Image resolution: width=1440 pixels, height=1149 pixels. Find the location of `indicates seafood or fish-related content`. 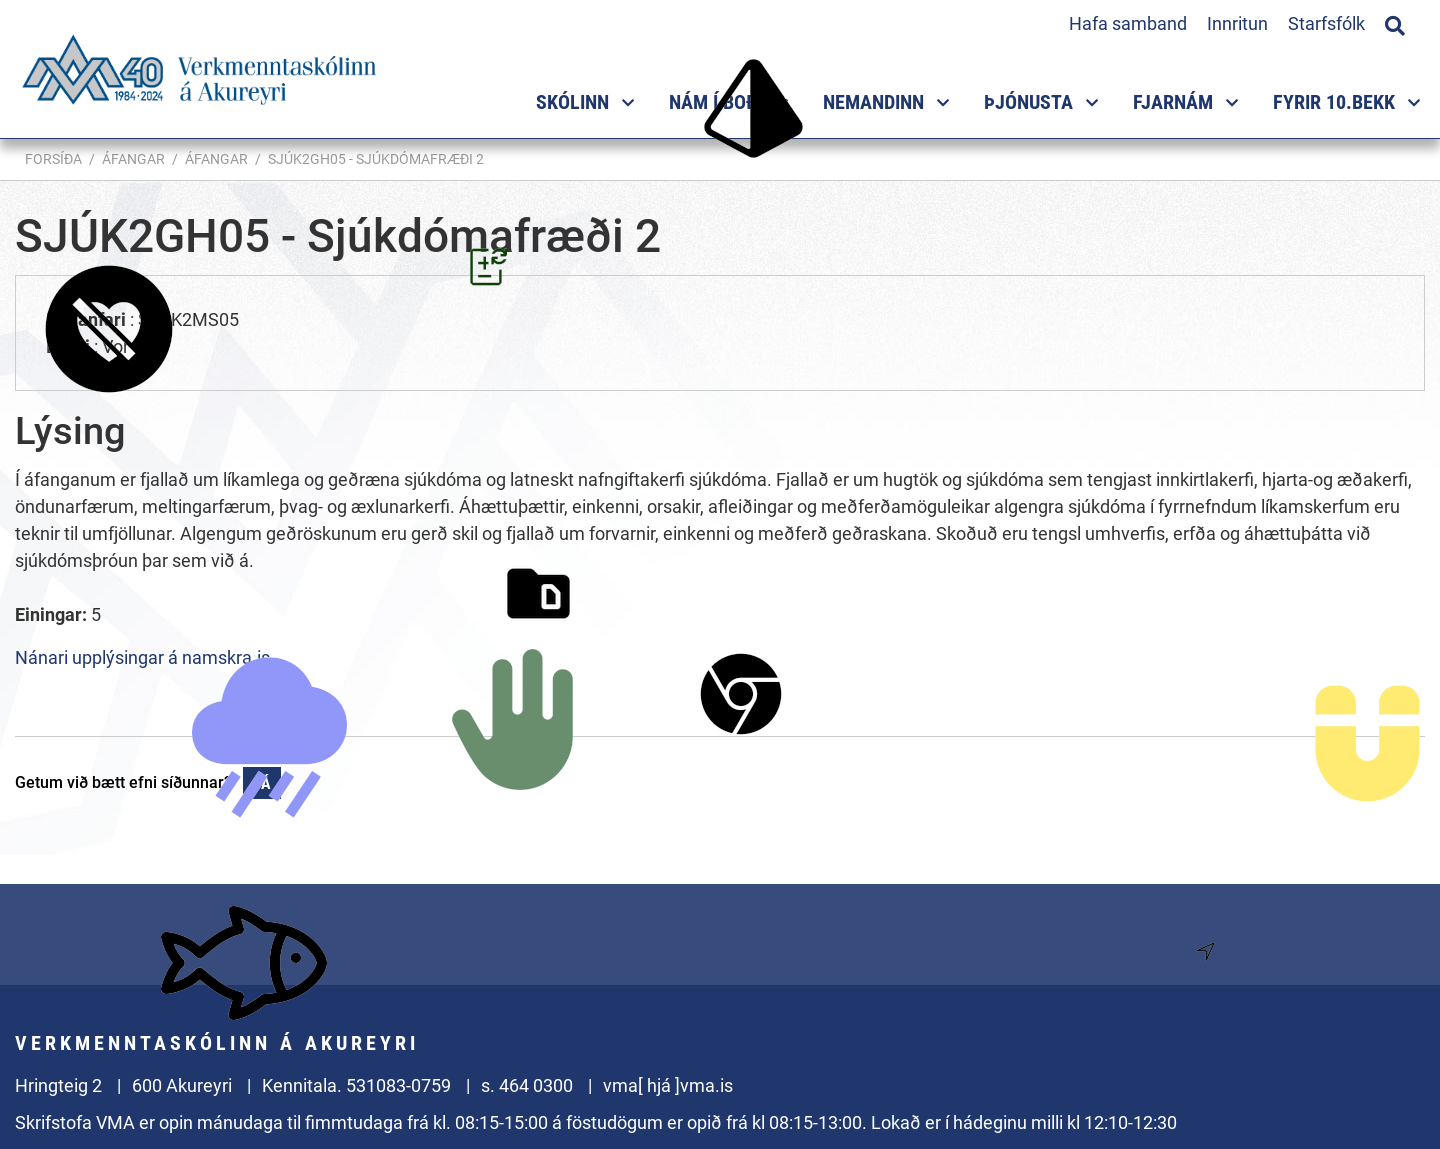

indicates seafood or fish-related content is located at coordinates (244, 963).